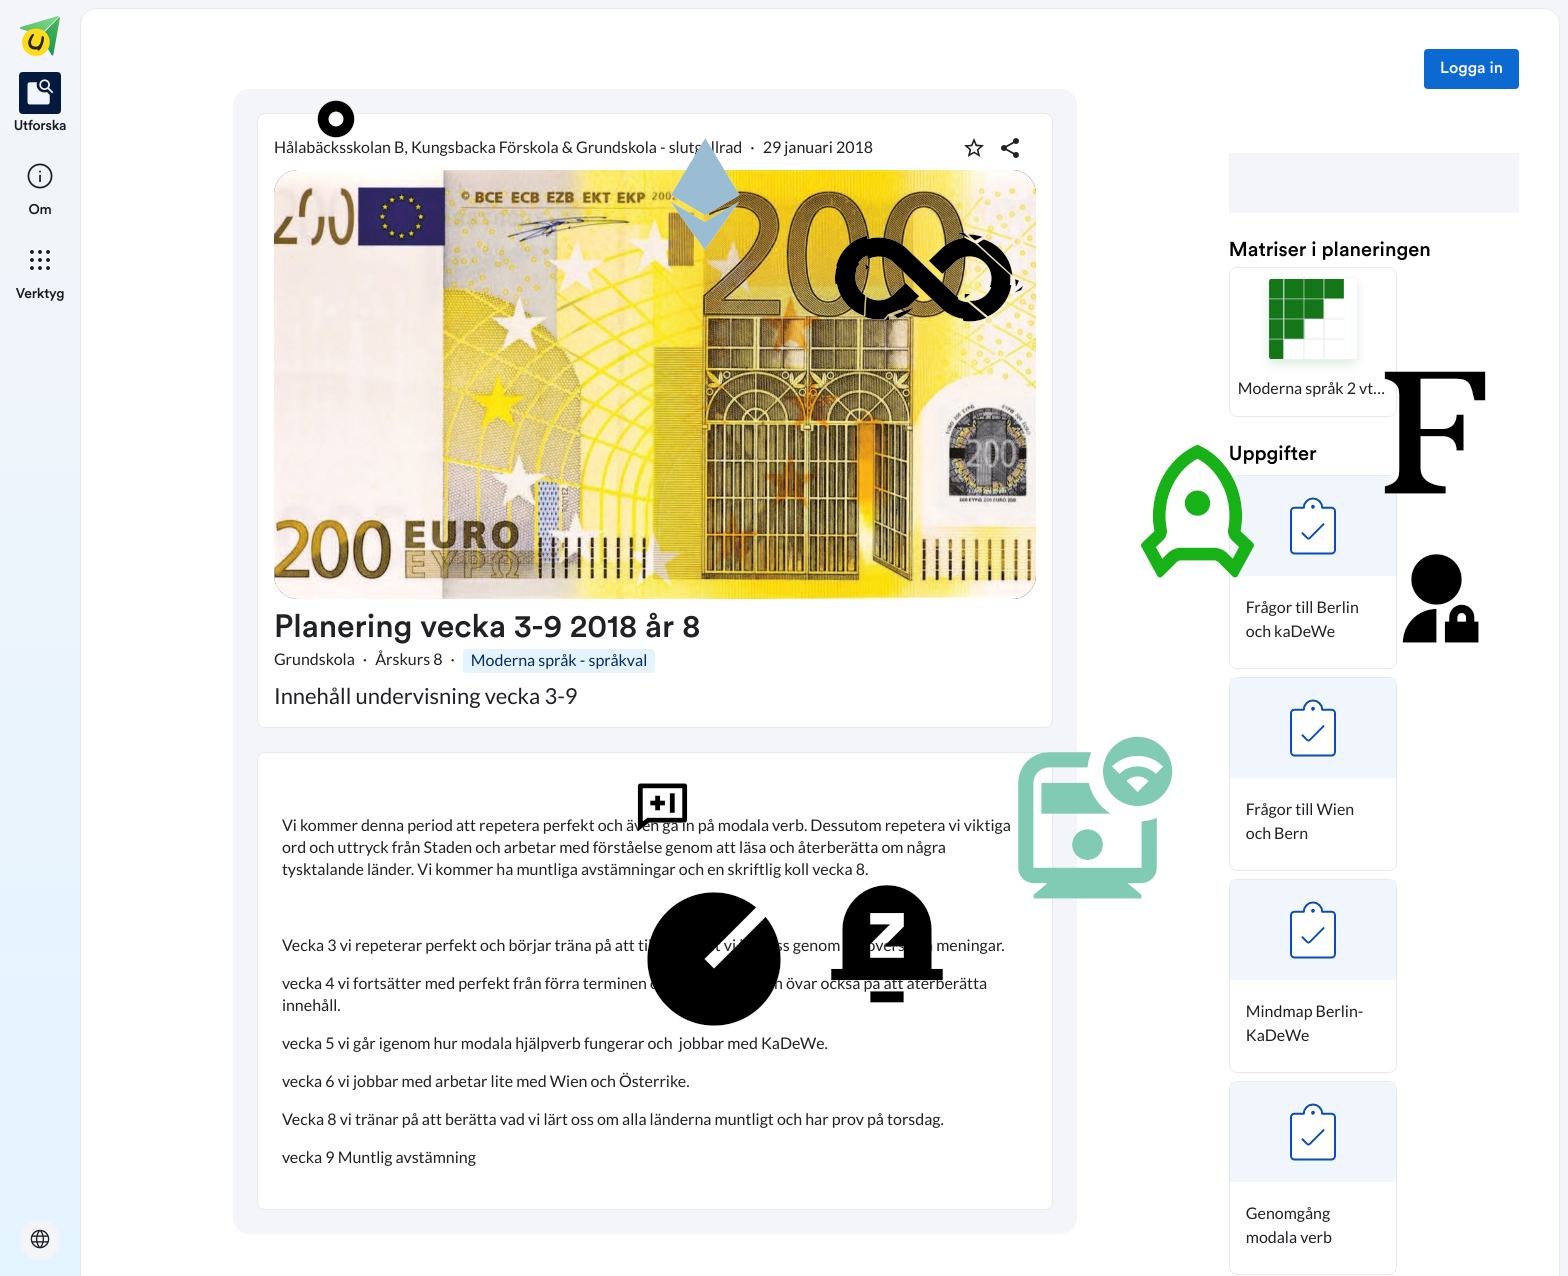 The height and width of the screenshot is (1276, 1568). What do you see at coordinates (929, 277) in the screenshot?
I see `infinityfree web hosting service logo` at bounding box center [929, 277].